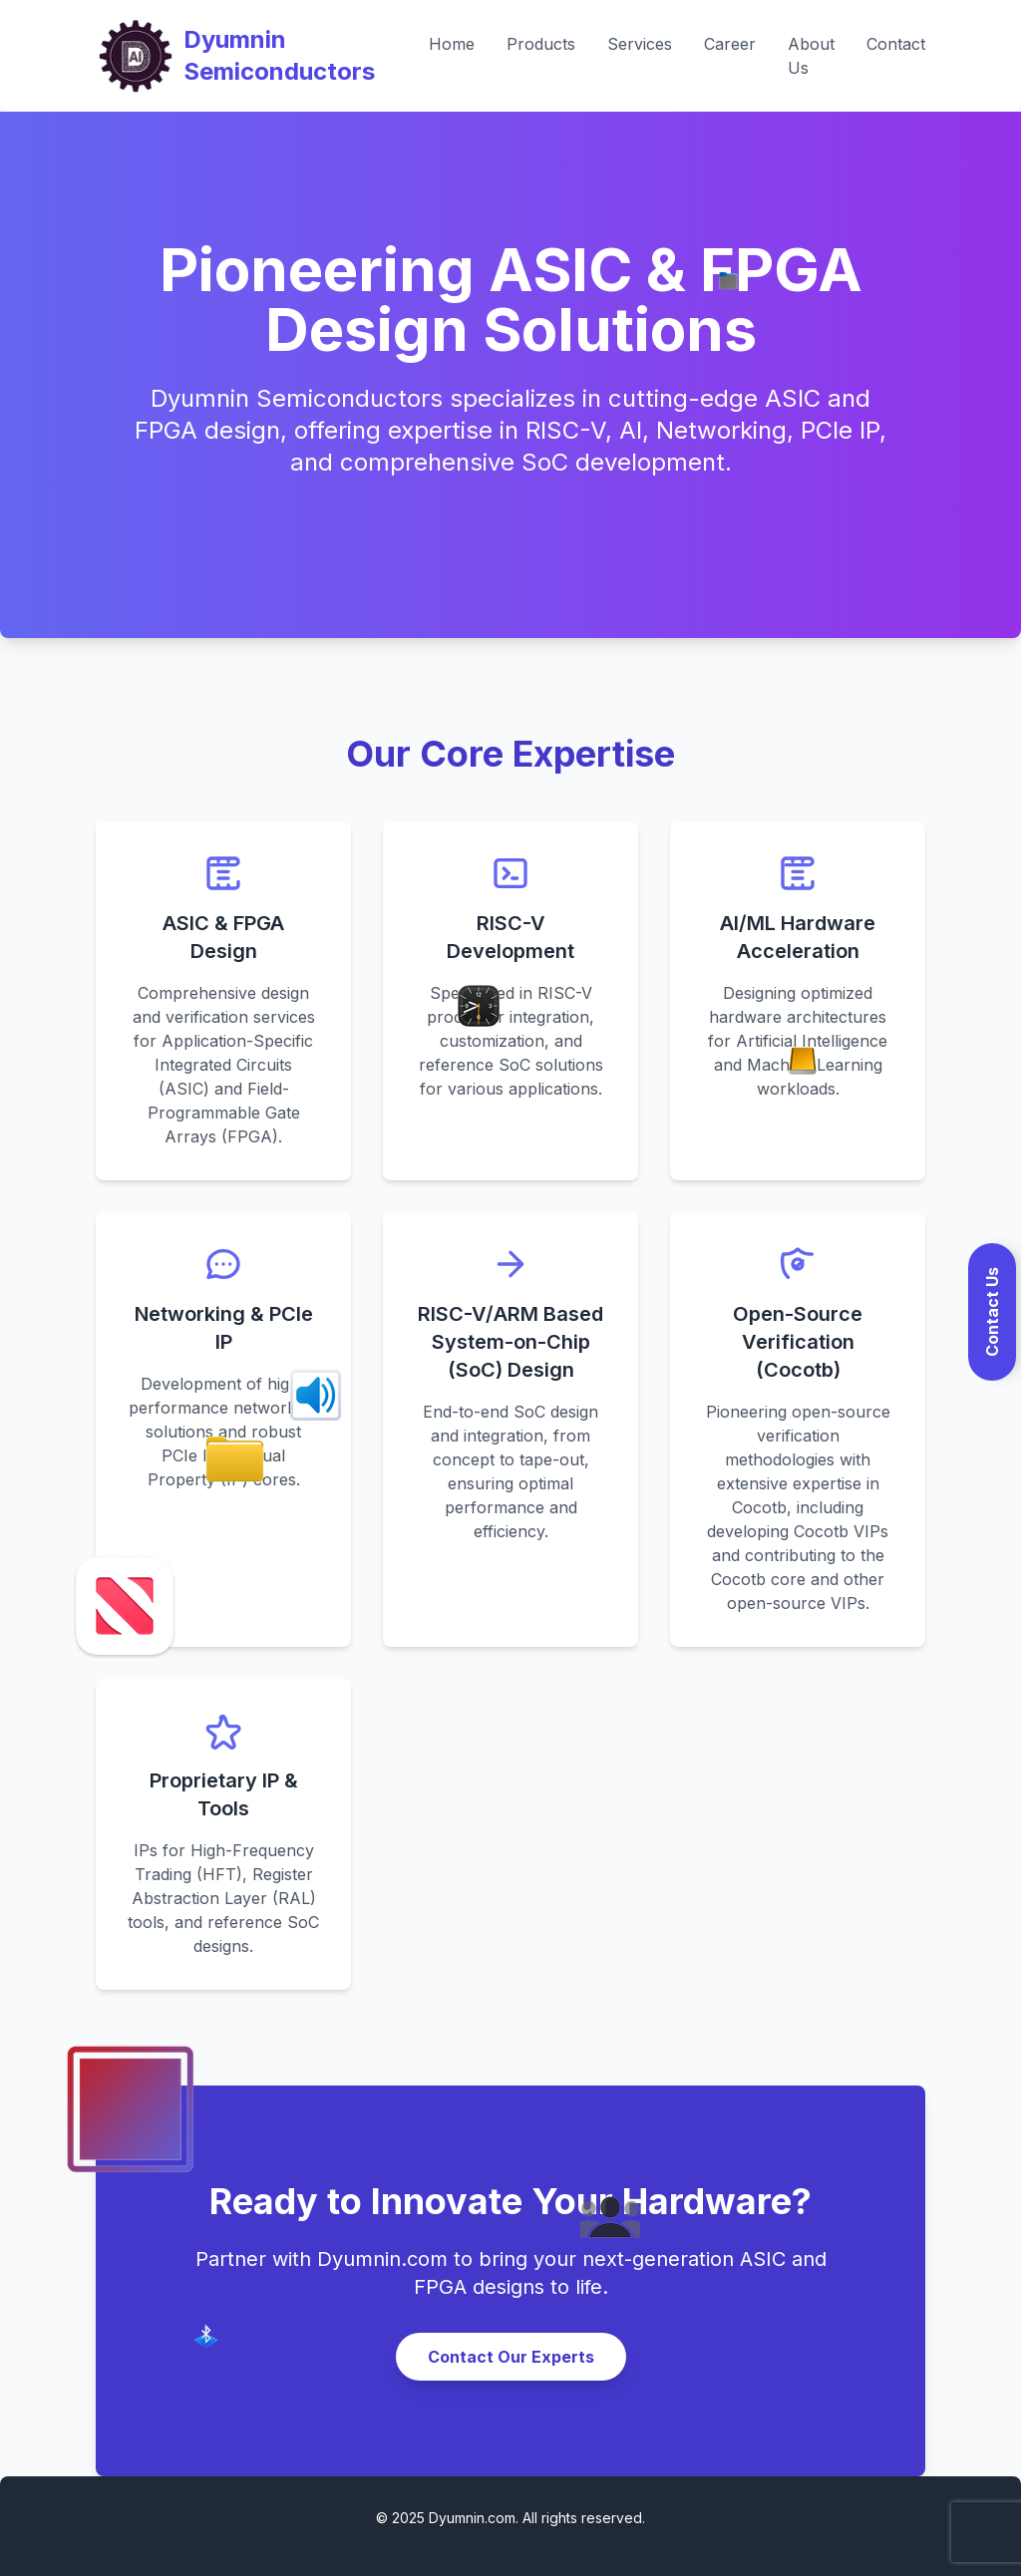 Image resolution: width=1021 pixels, height=2576 pixels. What do you see at coordinates (234, 1458) in the screenshot?
I see `open folder to view files` at bounding box center [234, 1458].